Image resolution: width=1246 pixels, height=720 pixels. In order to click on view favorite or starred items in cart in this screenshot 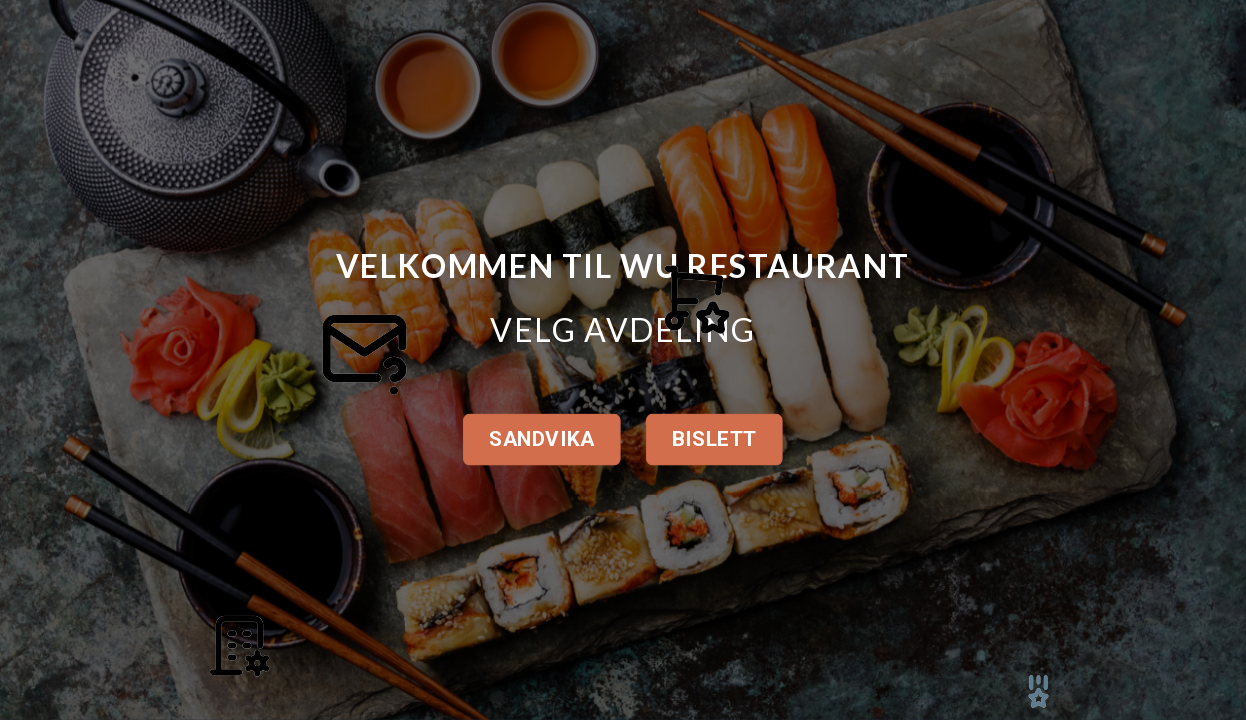, I will do `click(694, 298)`.